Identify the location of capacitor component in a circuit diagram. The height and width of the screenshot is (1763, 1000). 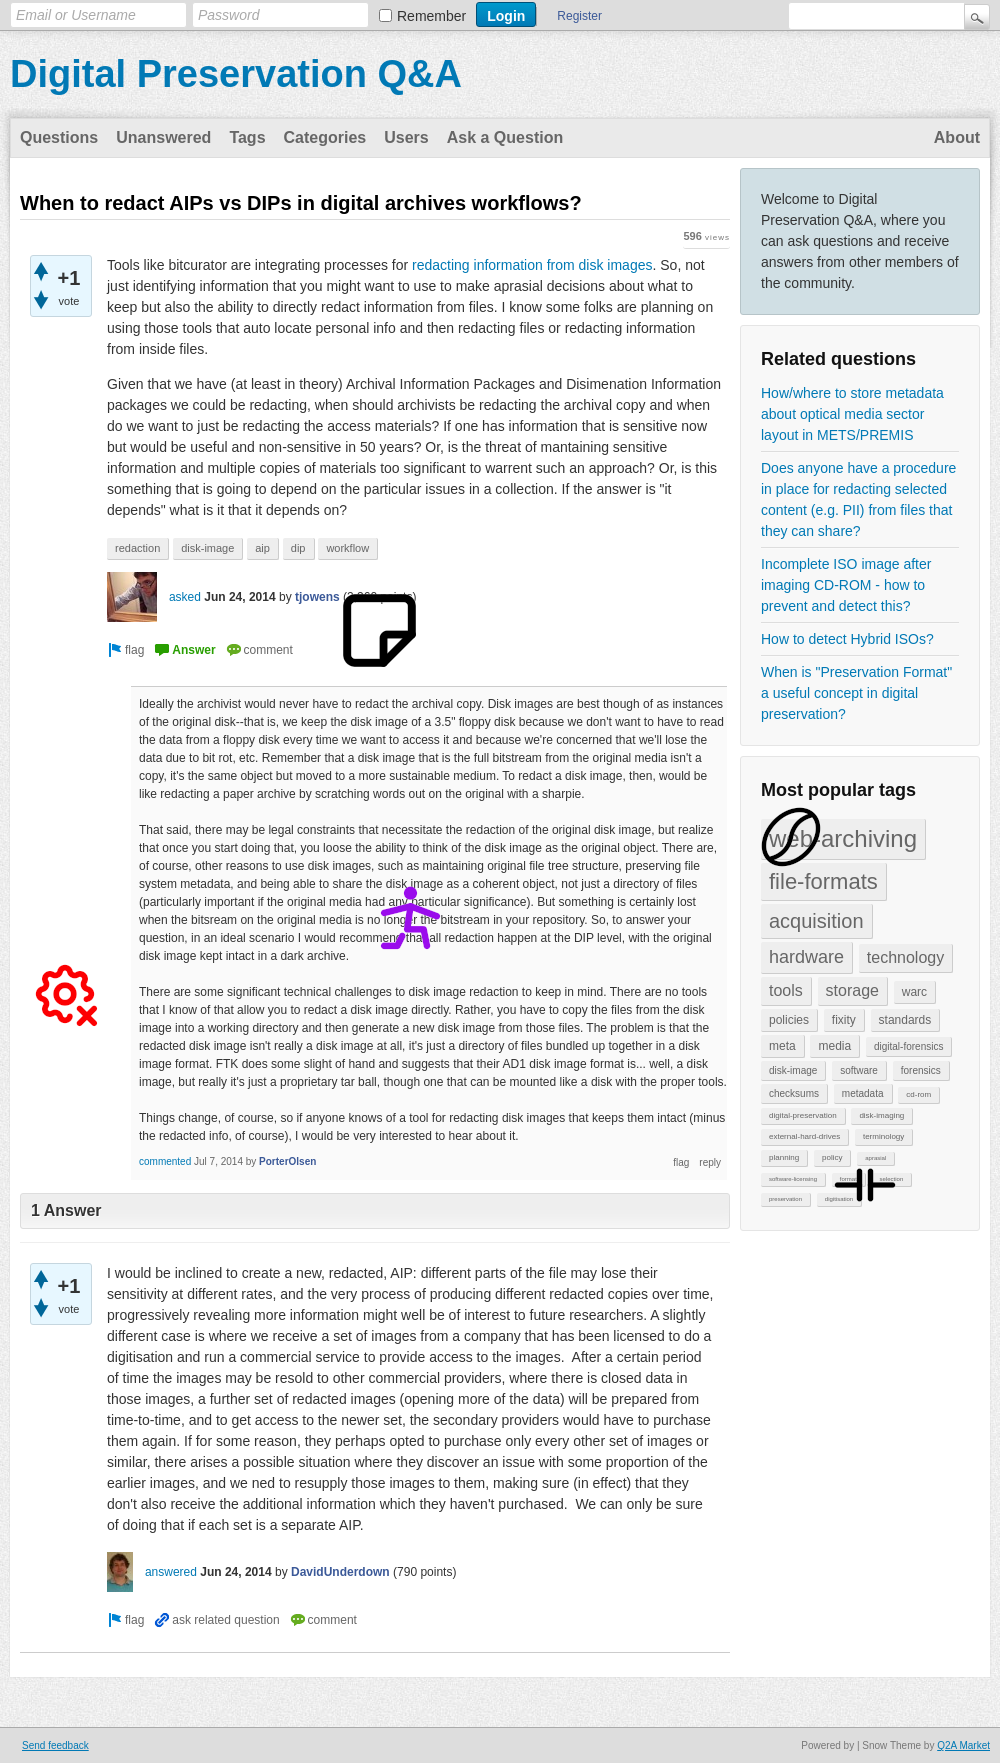
(865, 1185).